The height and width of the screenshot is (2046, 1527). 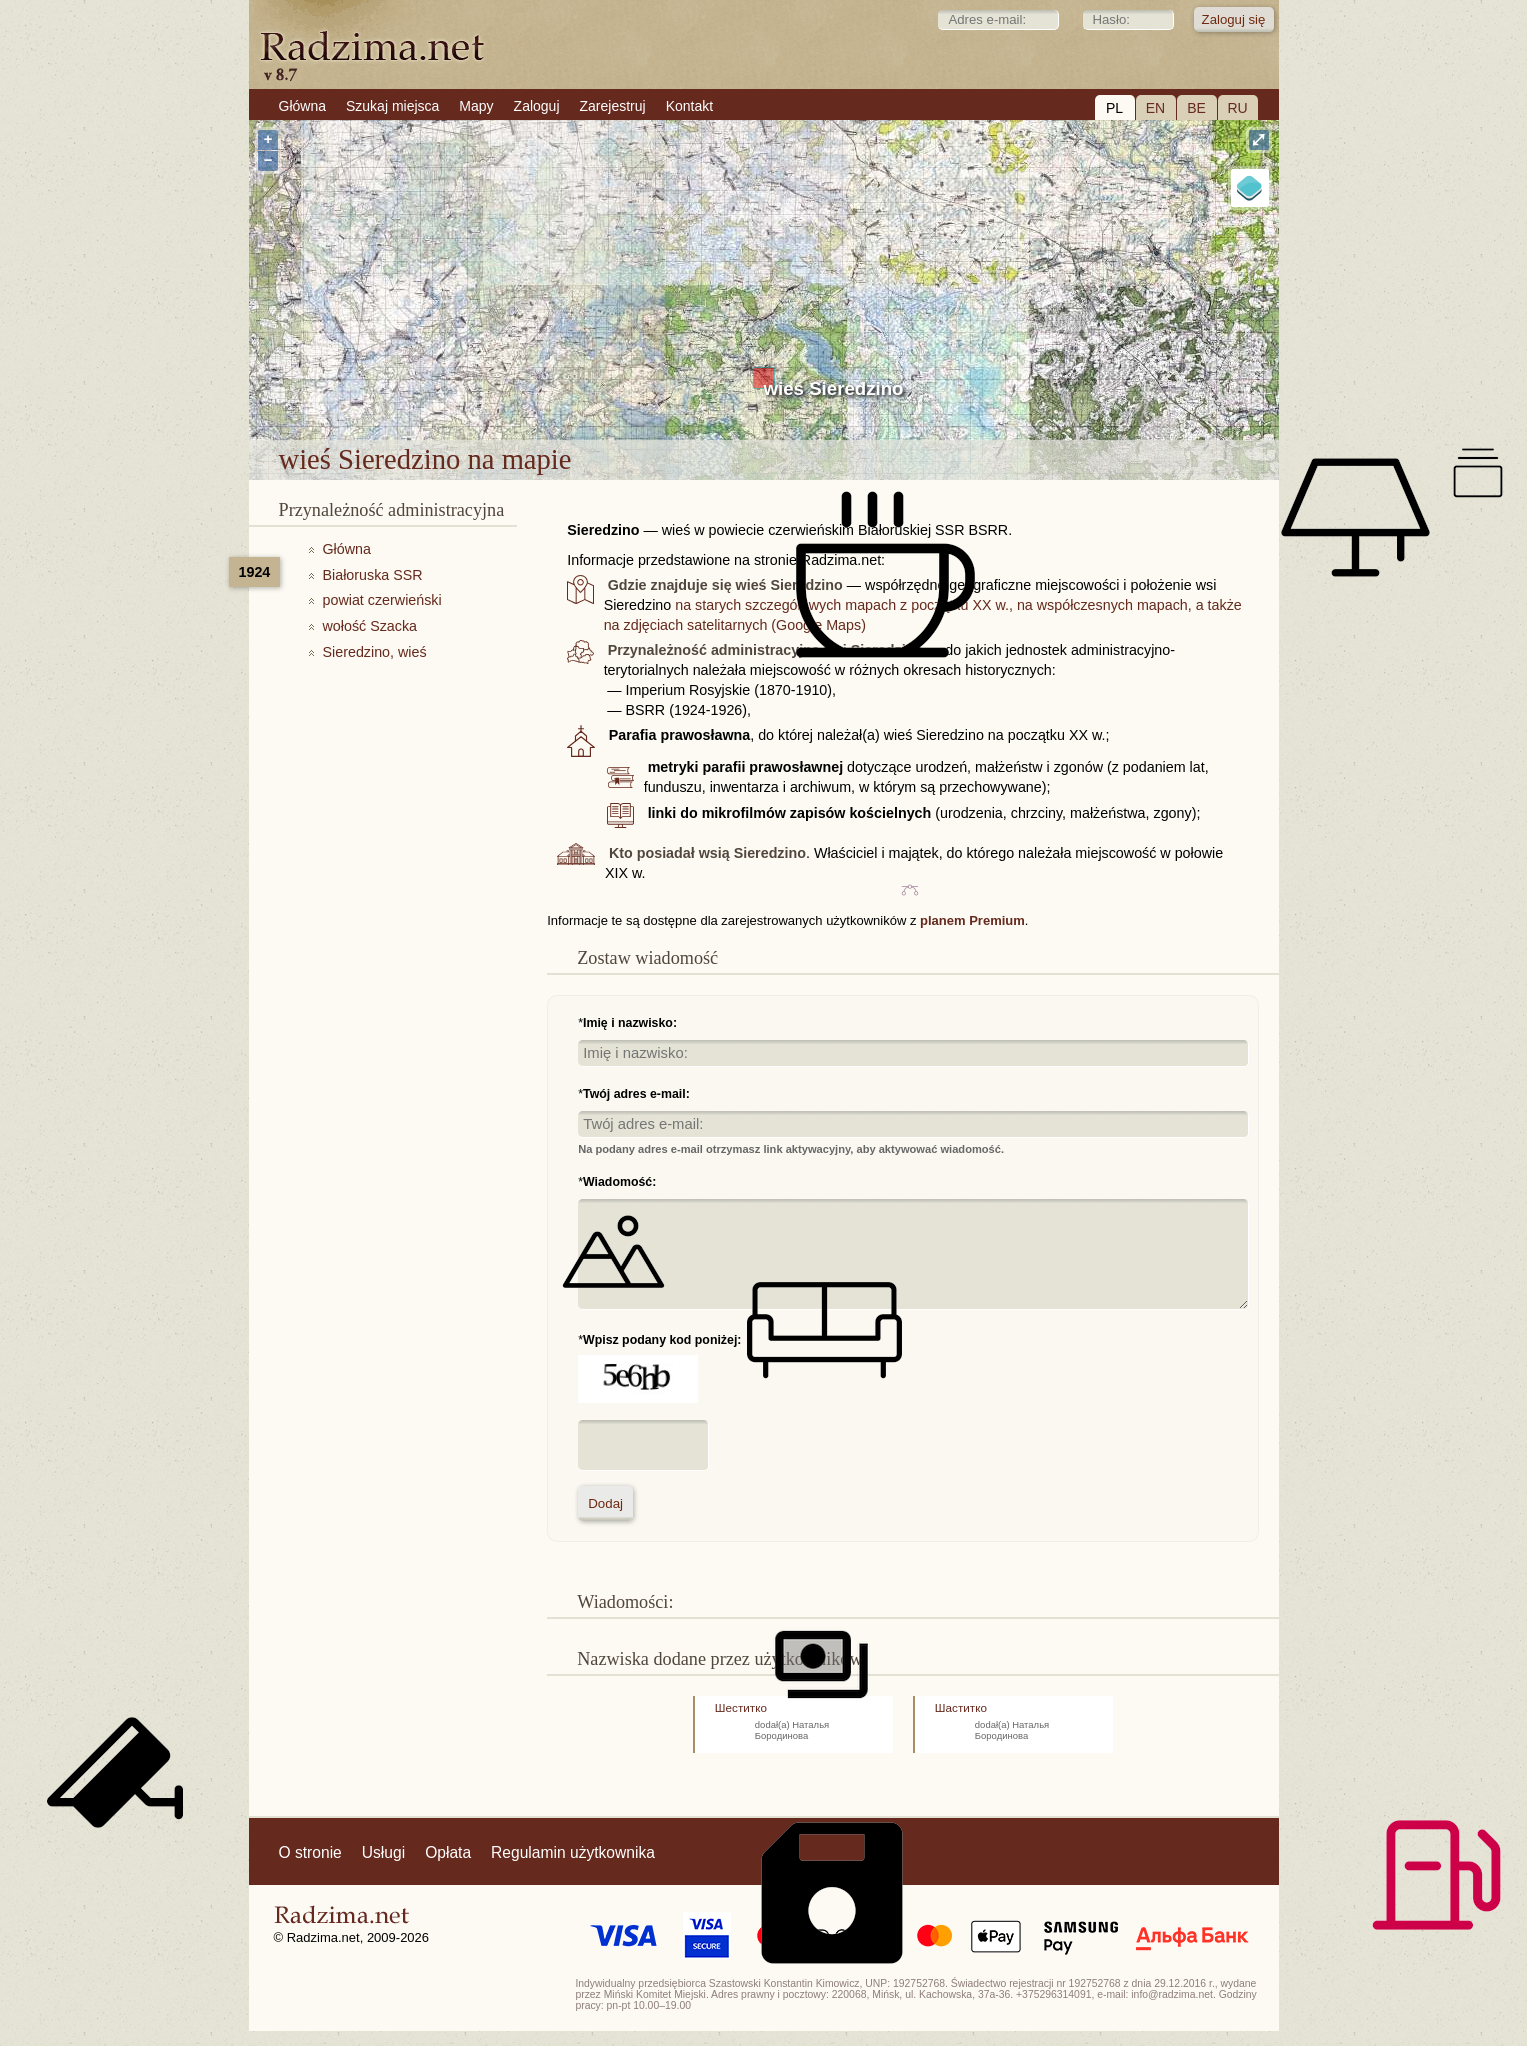 I want to click on toggle lamp or lighting control, so click(x=1355, y=517).